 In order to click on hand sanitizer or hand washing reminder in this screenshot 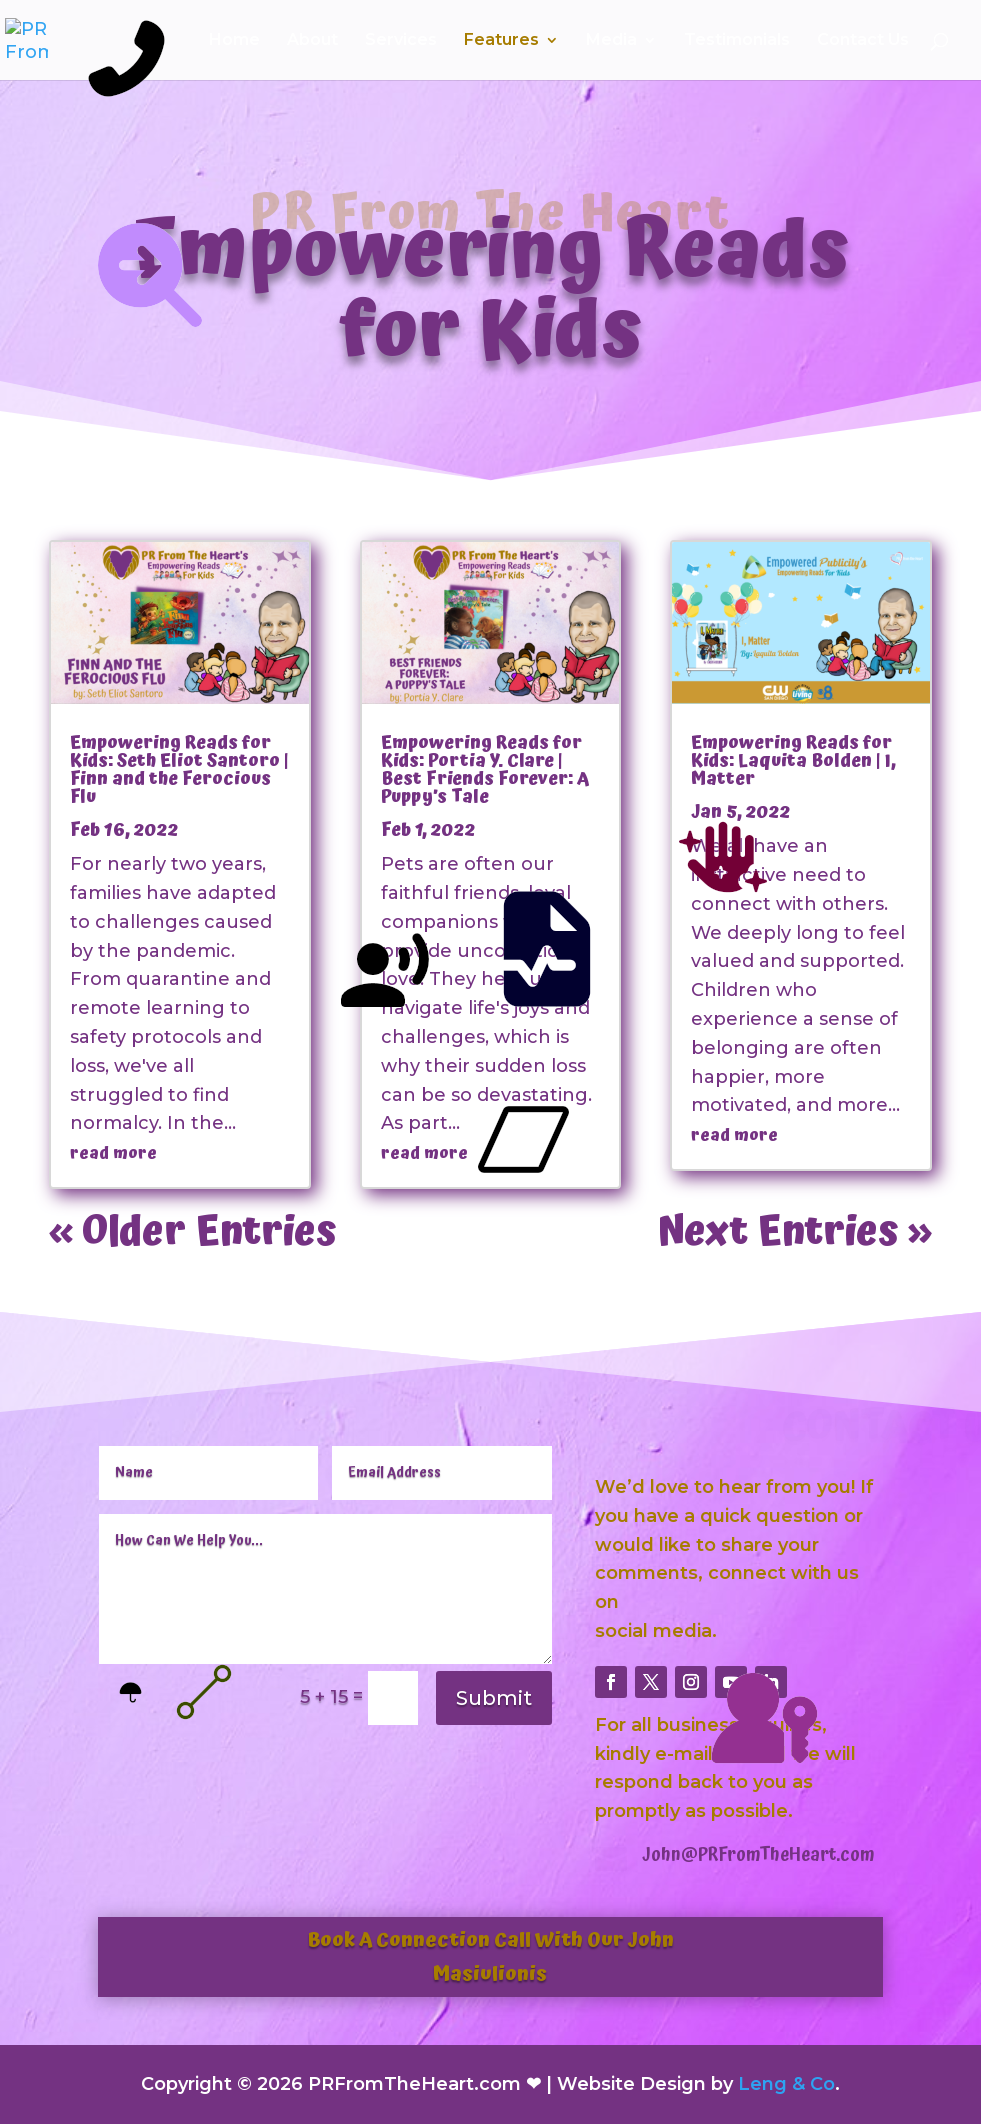, I will do `click(723, 857)`.